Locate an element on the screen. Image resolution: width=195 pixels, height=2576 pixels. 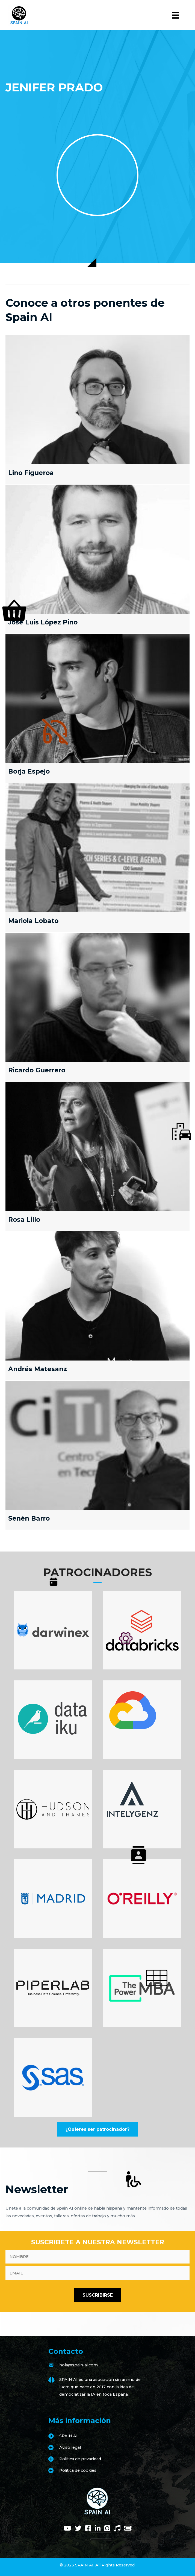
mute or disable audio output is located at coordinates (55, 732).